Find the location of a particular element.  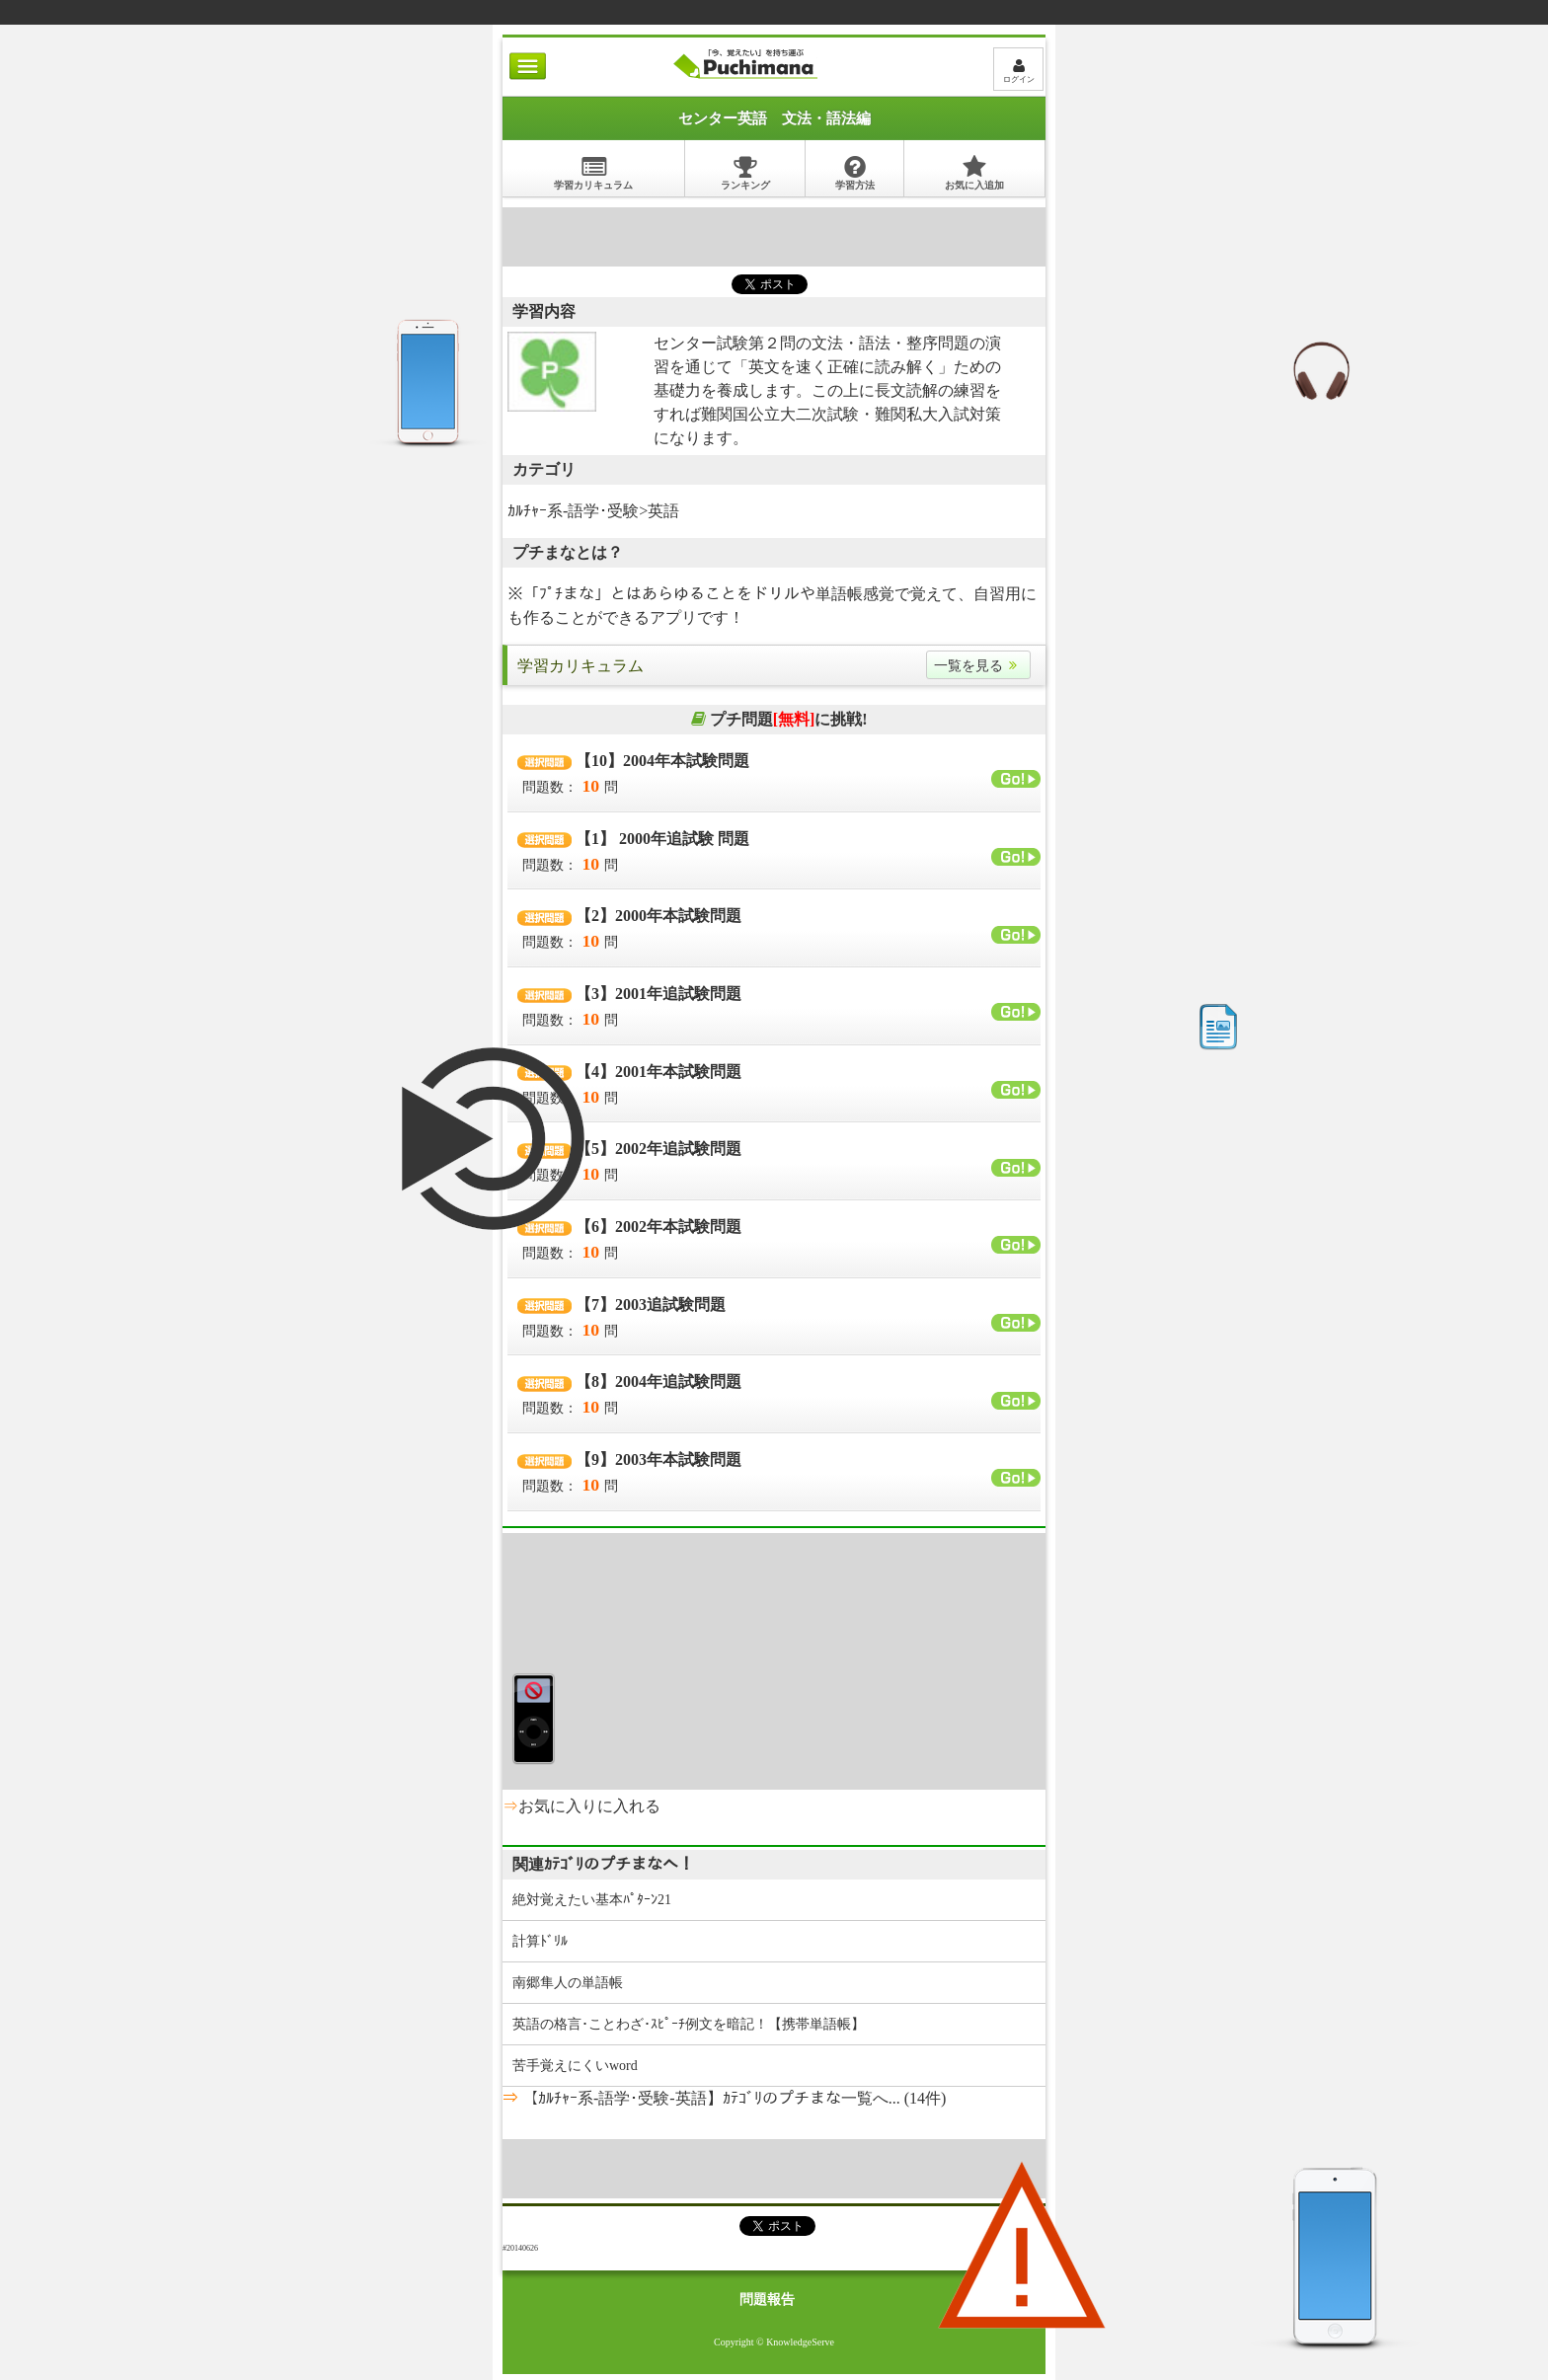

indicates an unavailable or disconnected iPod device is located at coordinates (533, 1719).